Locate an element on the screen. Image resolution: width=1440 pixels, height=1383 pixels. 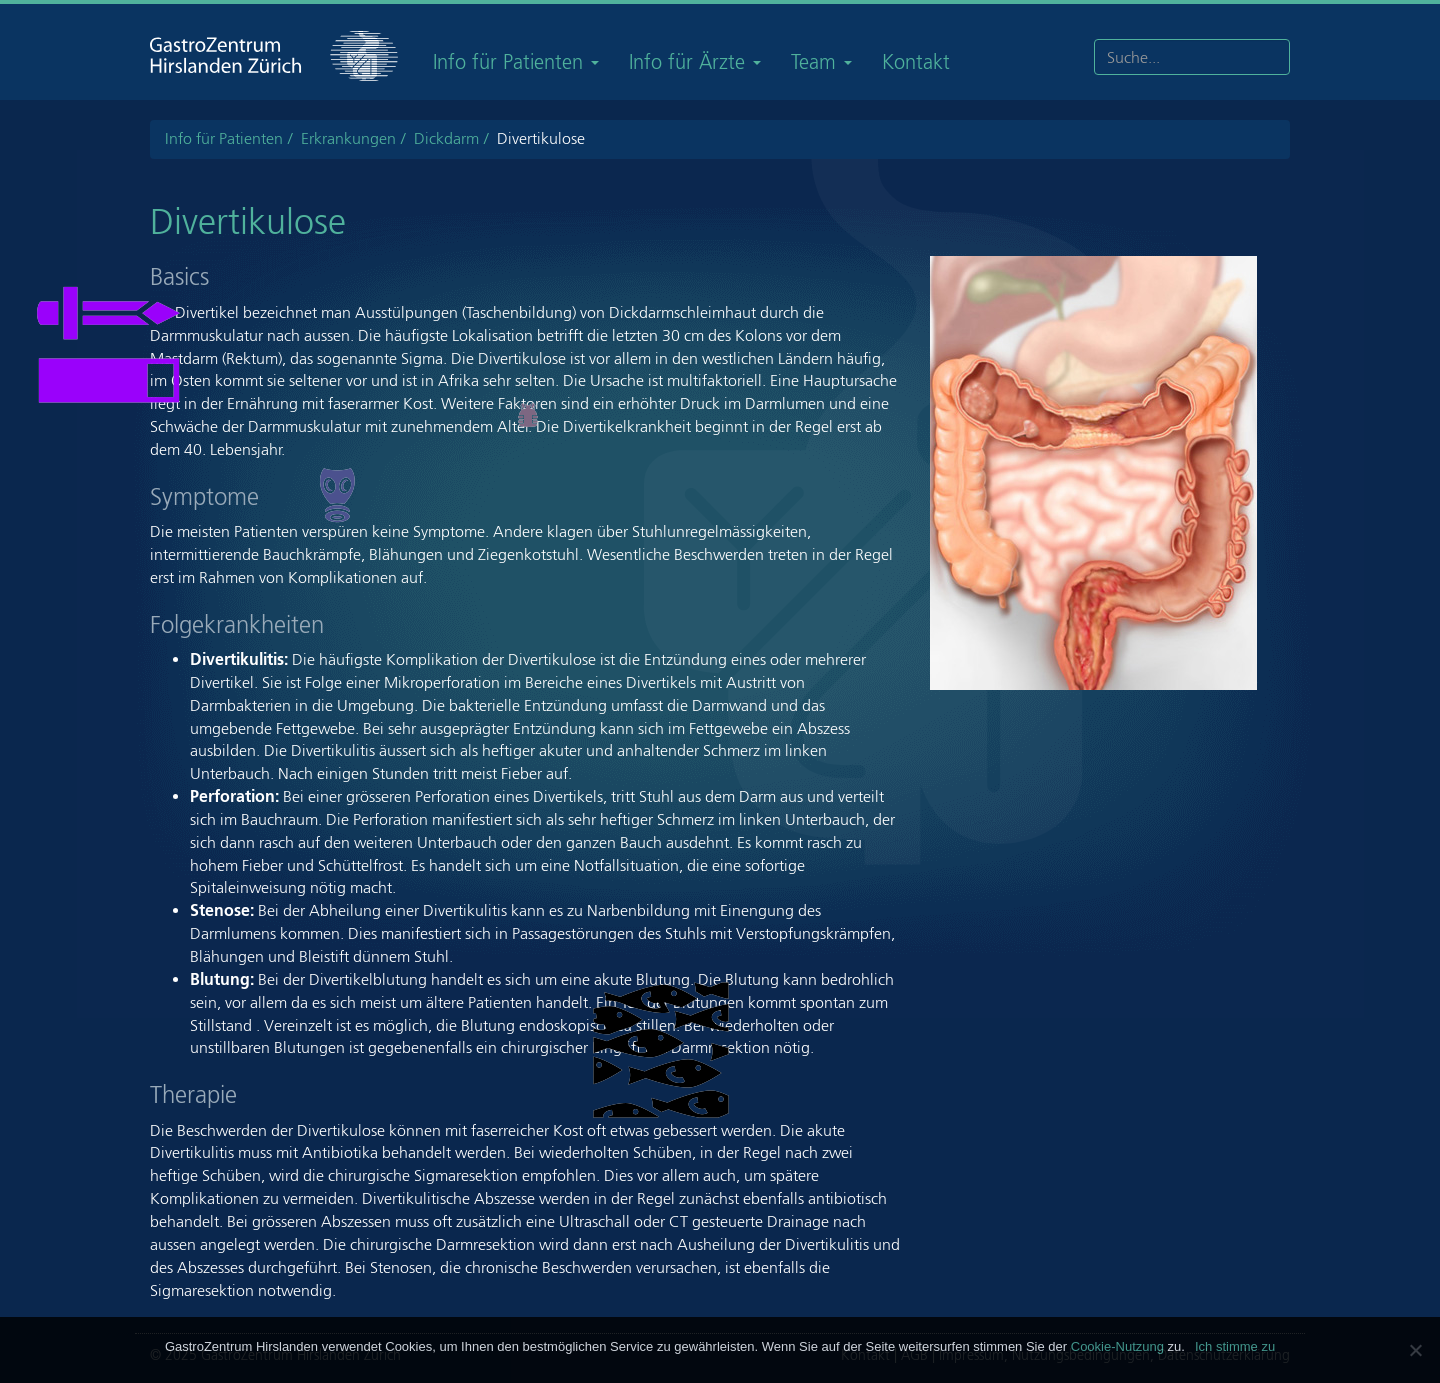
indicates hazardous environment or toxic zone is located at coordinates (338, 495).